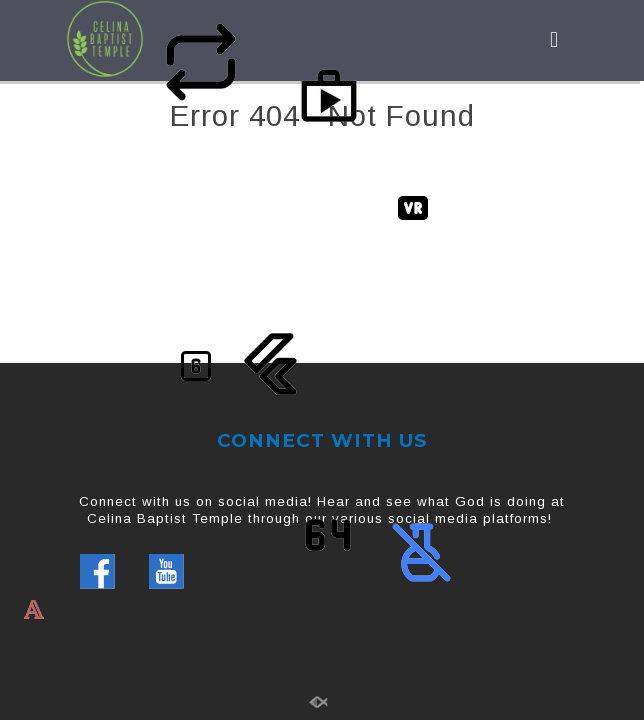  Describe the element at coordinates (201, 62) in the screenshot. I see `enable repeat mode for playback` at that location.